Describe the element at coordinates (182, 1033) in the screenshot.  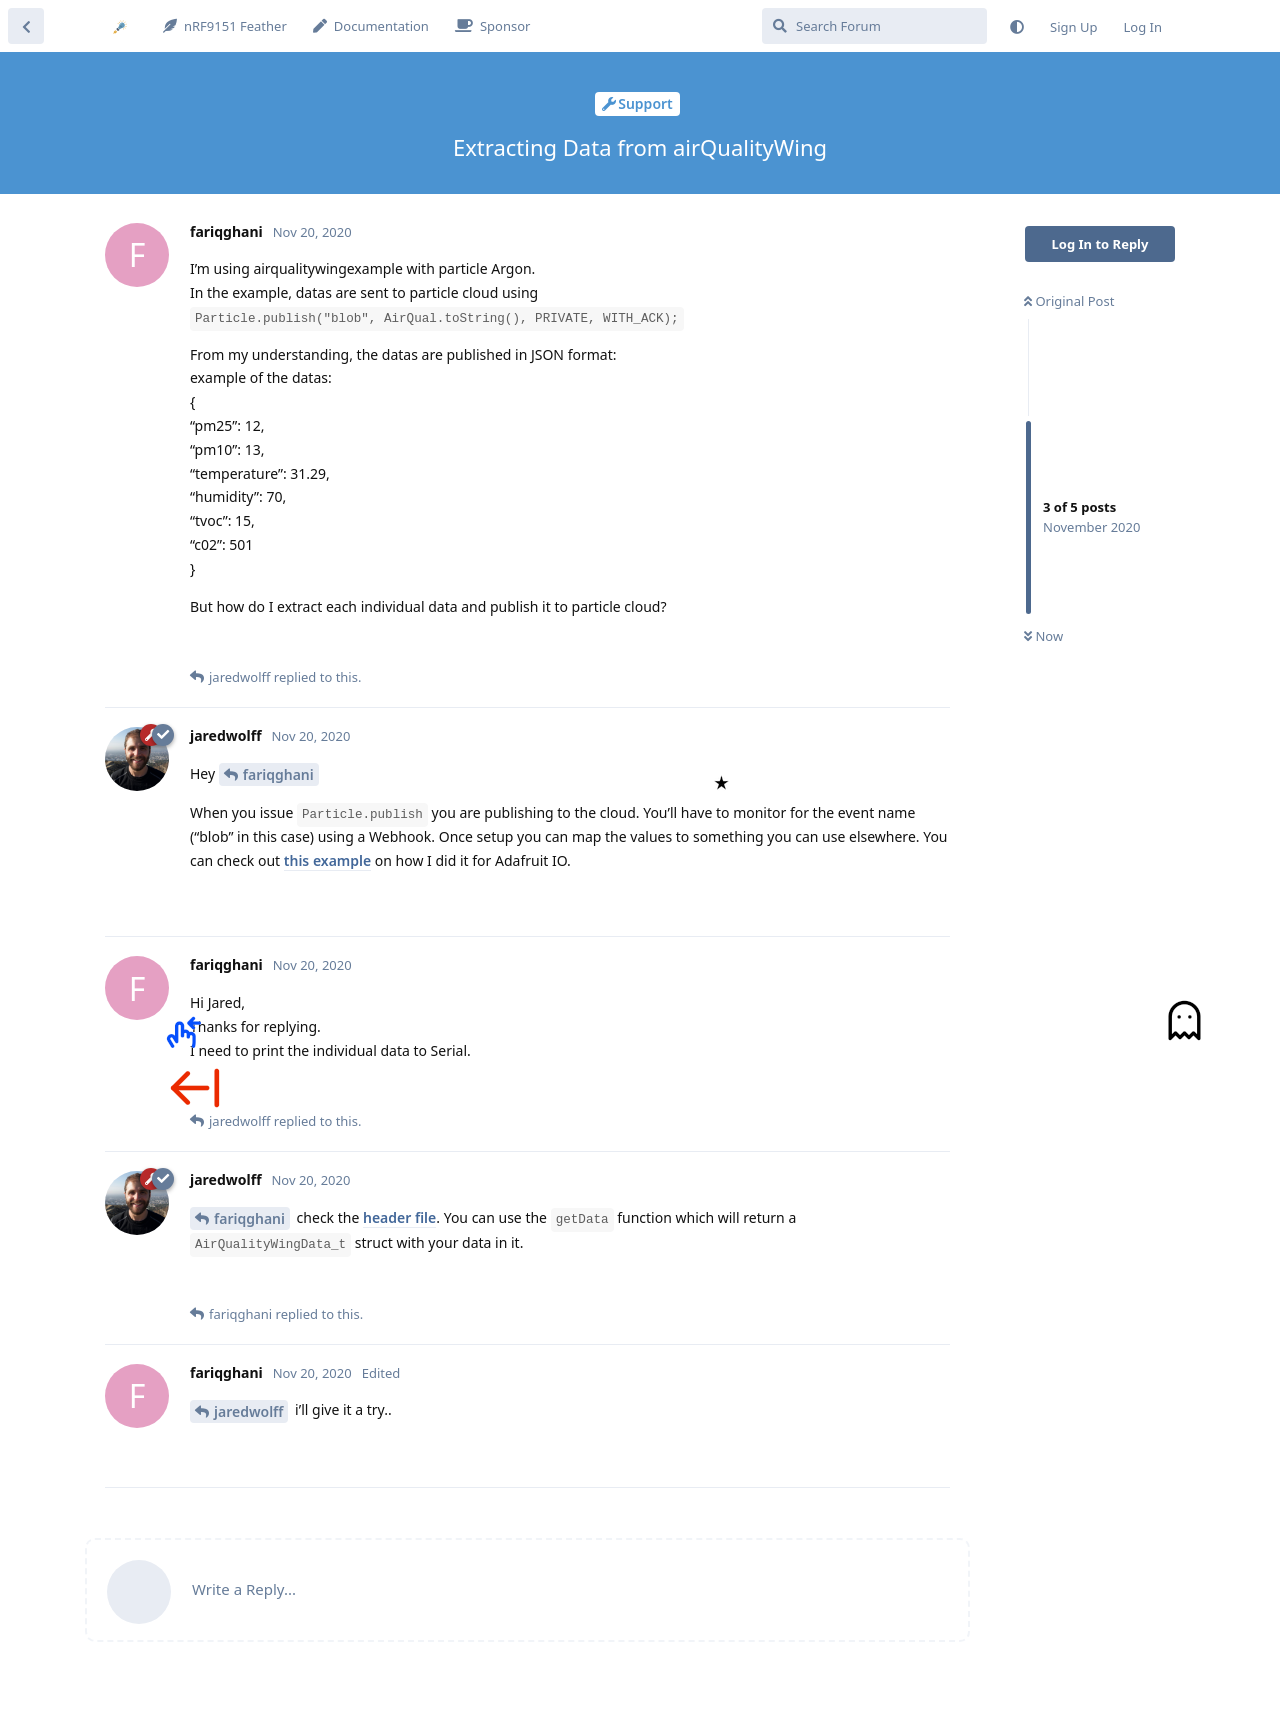
I see `swipe left to continue or dismiss` at that location.